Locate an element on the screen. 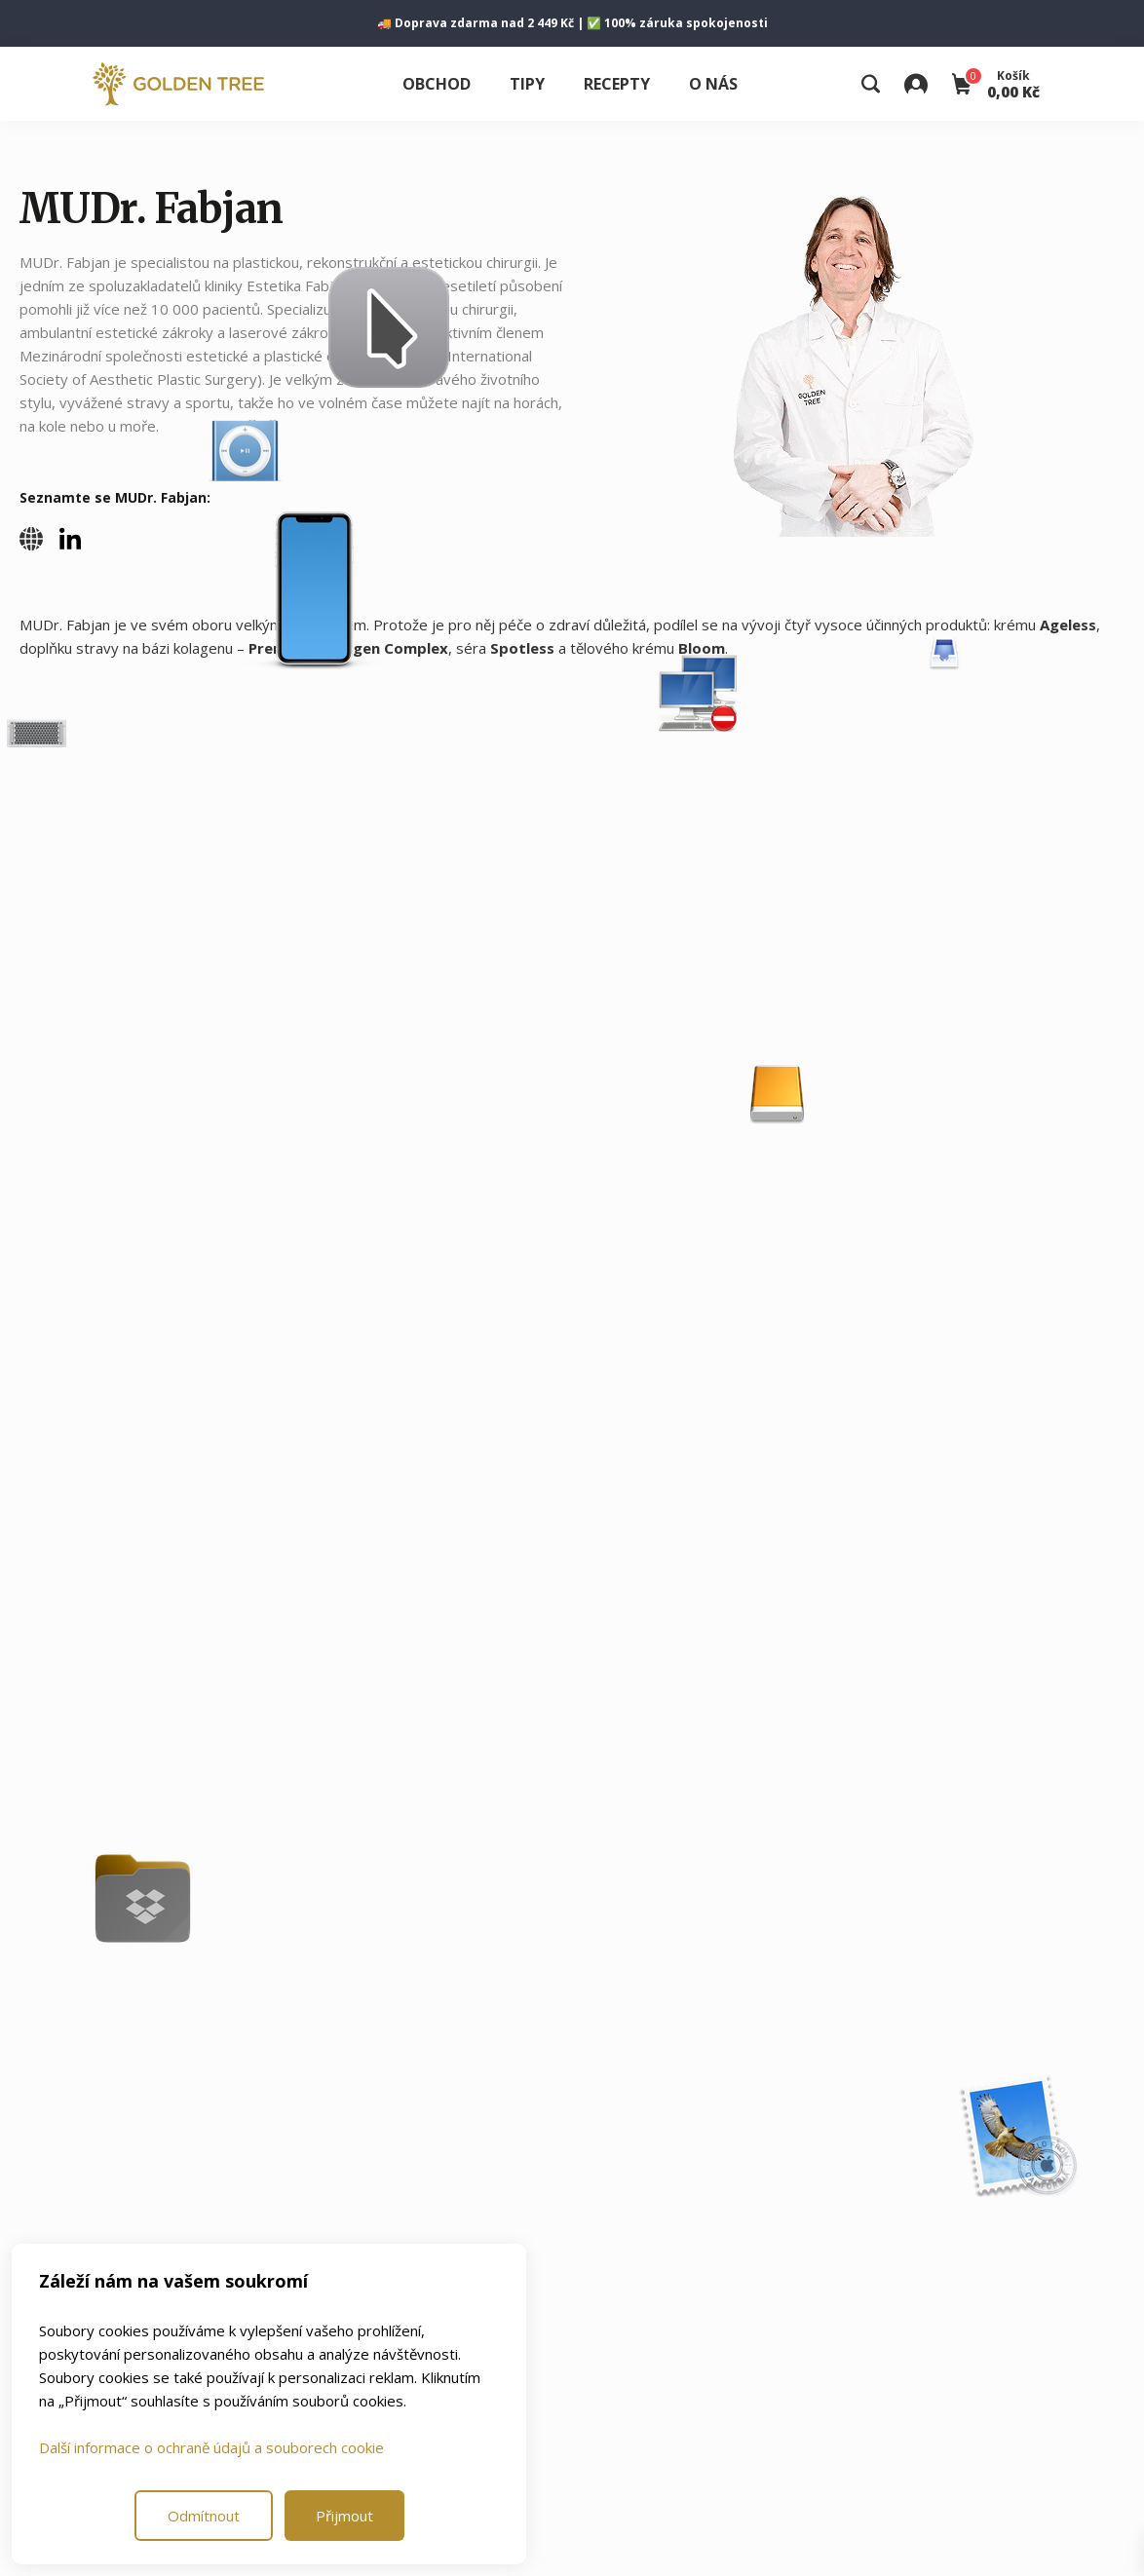  indicates a mac pro rackmount server in system preferences is located at coordinates (36, 733).